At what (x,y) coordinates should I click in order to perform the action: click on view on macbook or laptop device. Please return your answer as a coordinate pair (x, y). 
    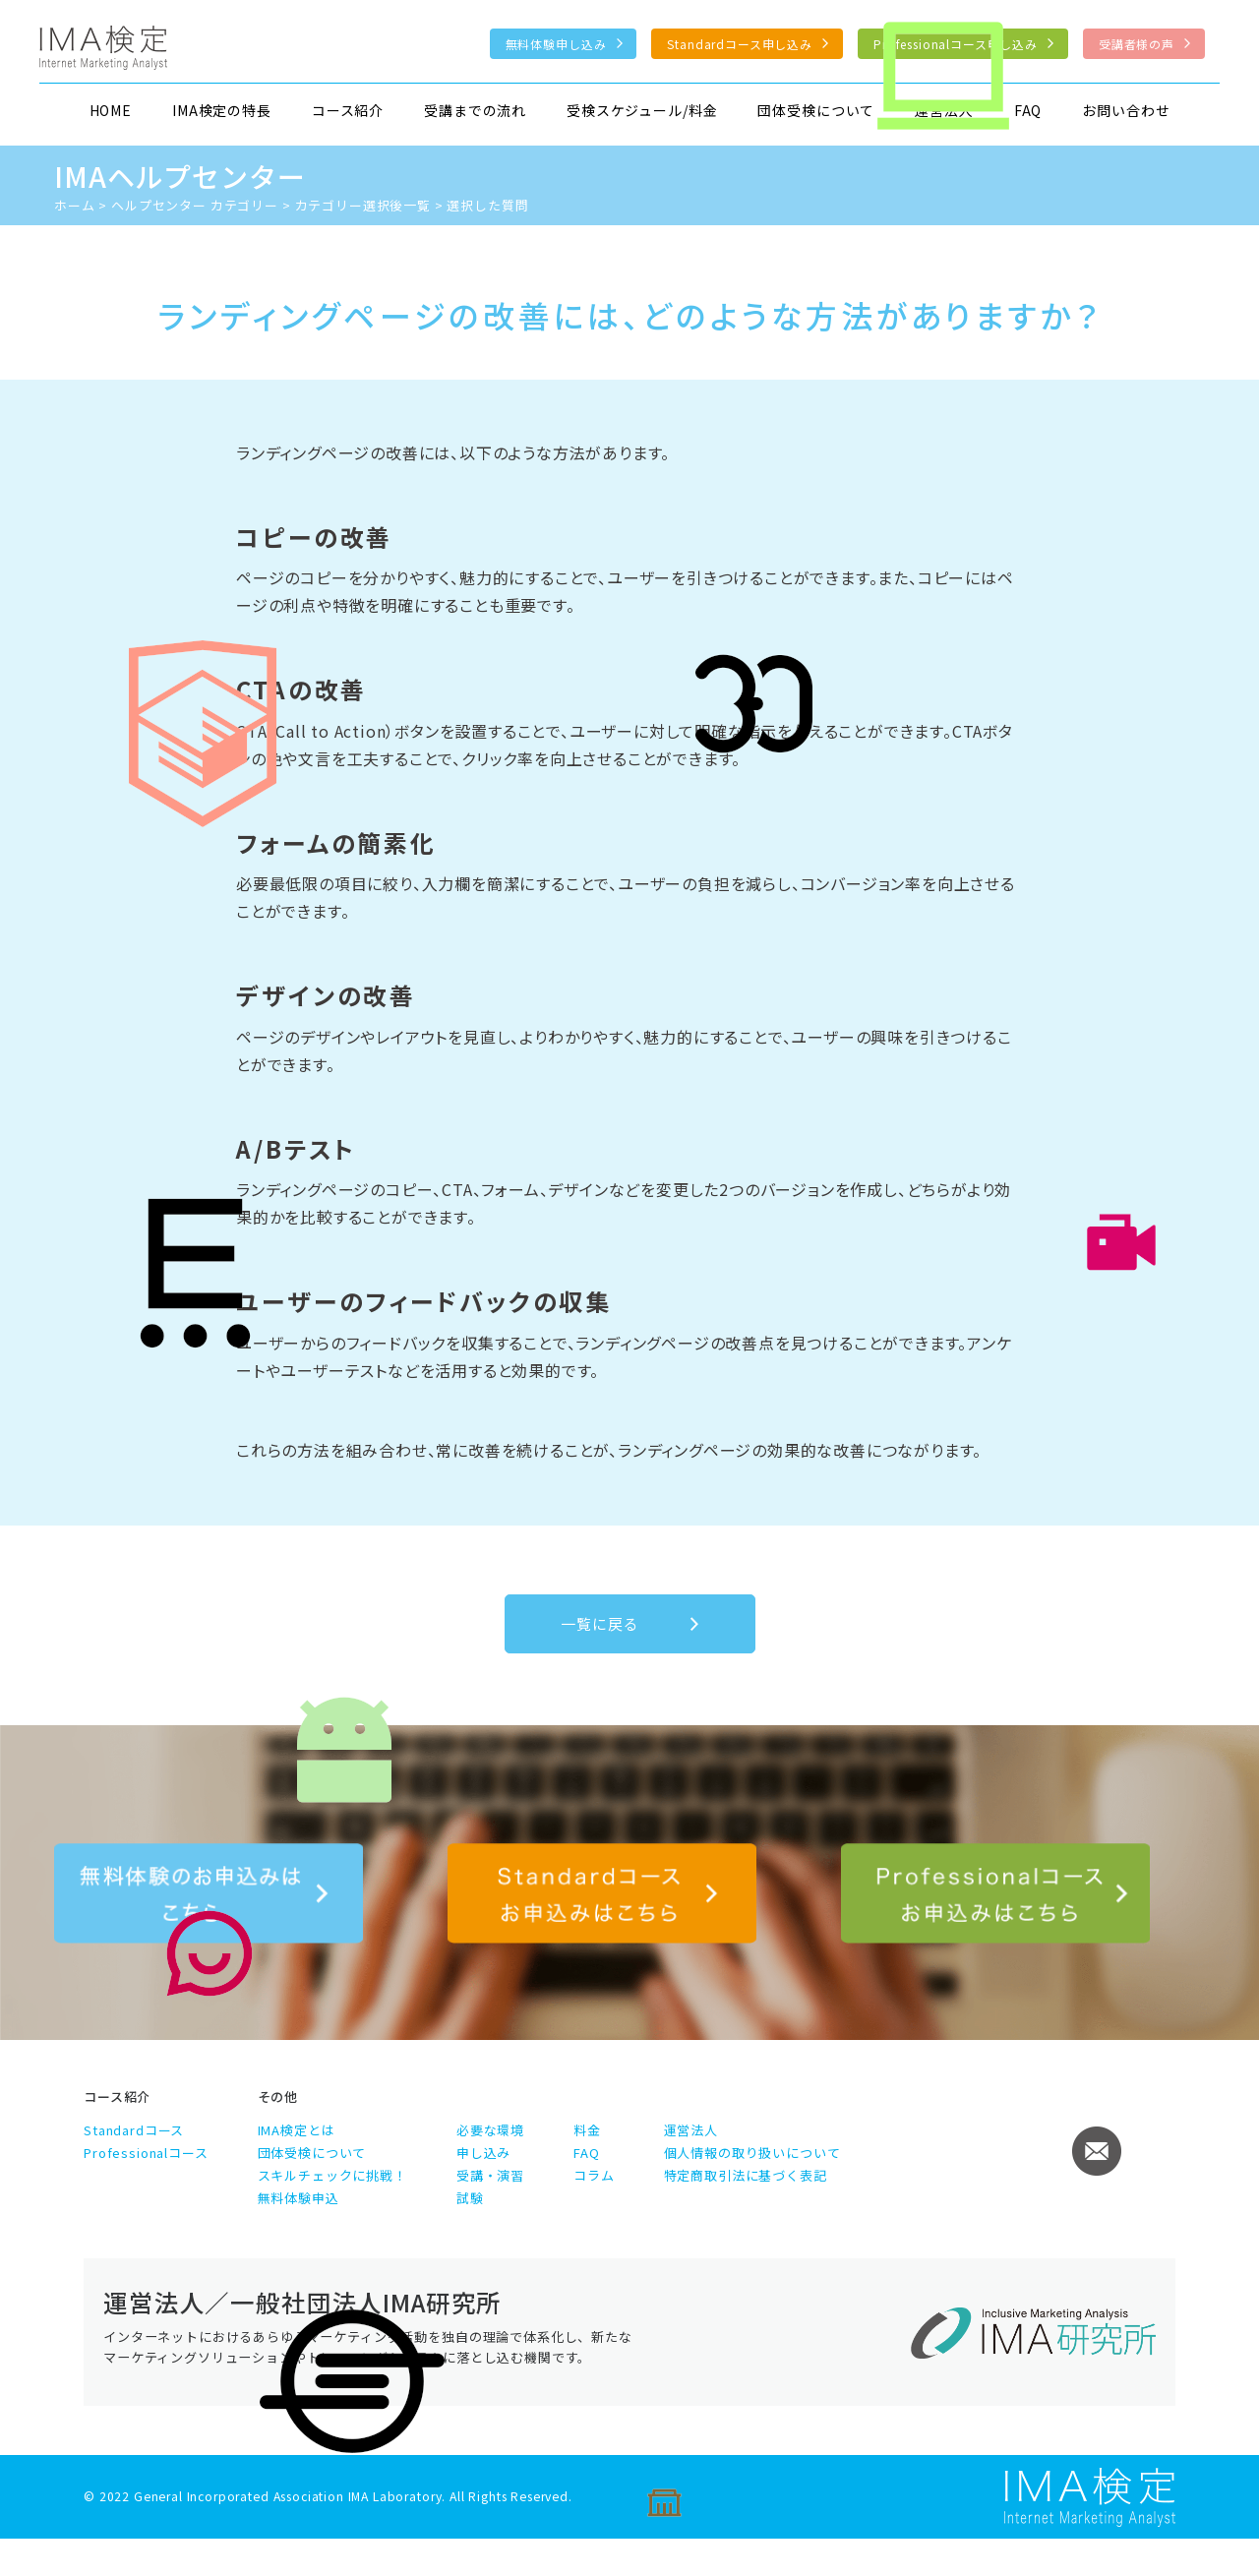
    Looking at the image, I should click on (943, 76).